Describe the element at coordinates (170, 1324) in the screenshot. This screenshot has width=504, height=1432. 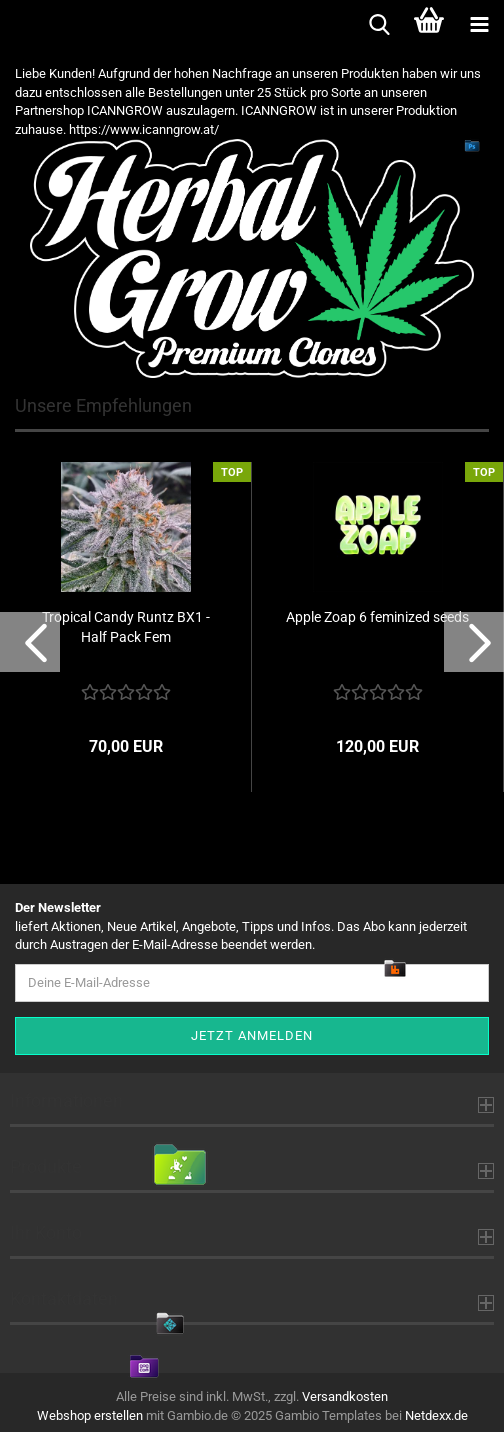
I see `folder containing Netlify project files` at that location.